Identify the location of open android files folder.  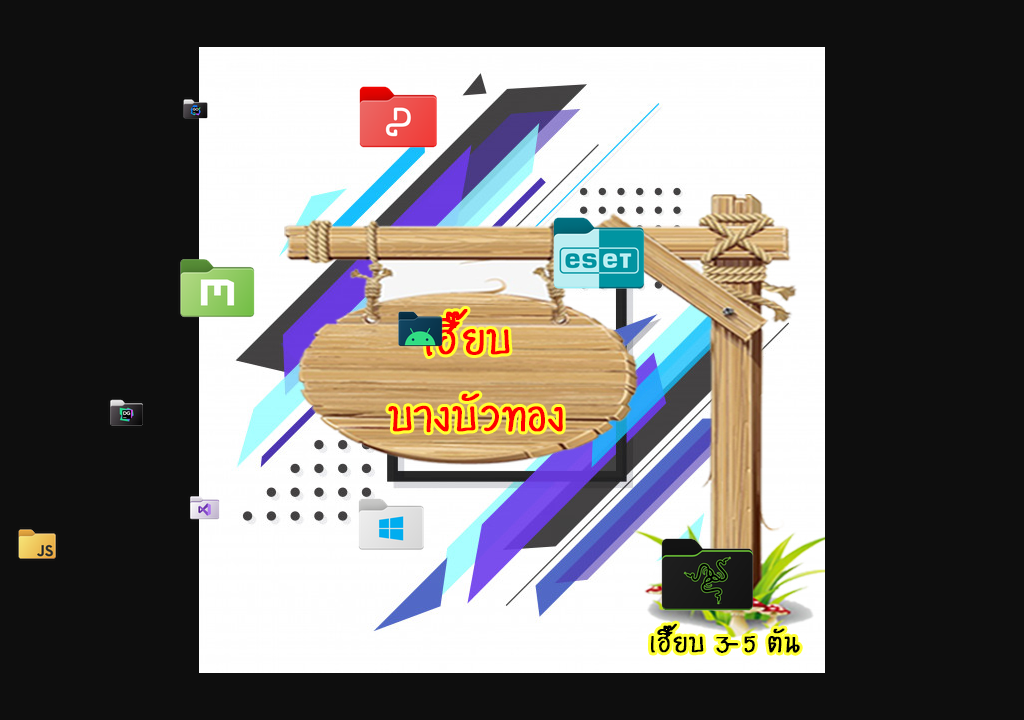
(420, 330).